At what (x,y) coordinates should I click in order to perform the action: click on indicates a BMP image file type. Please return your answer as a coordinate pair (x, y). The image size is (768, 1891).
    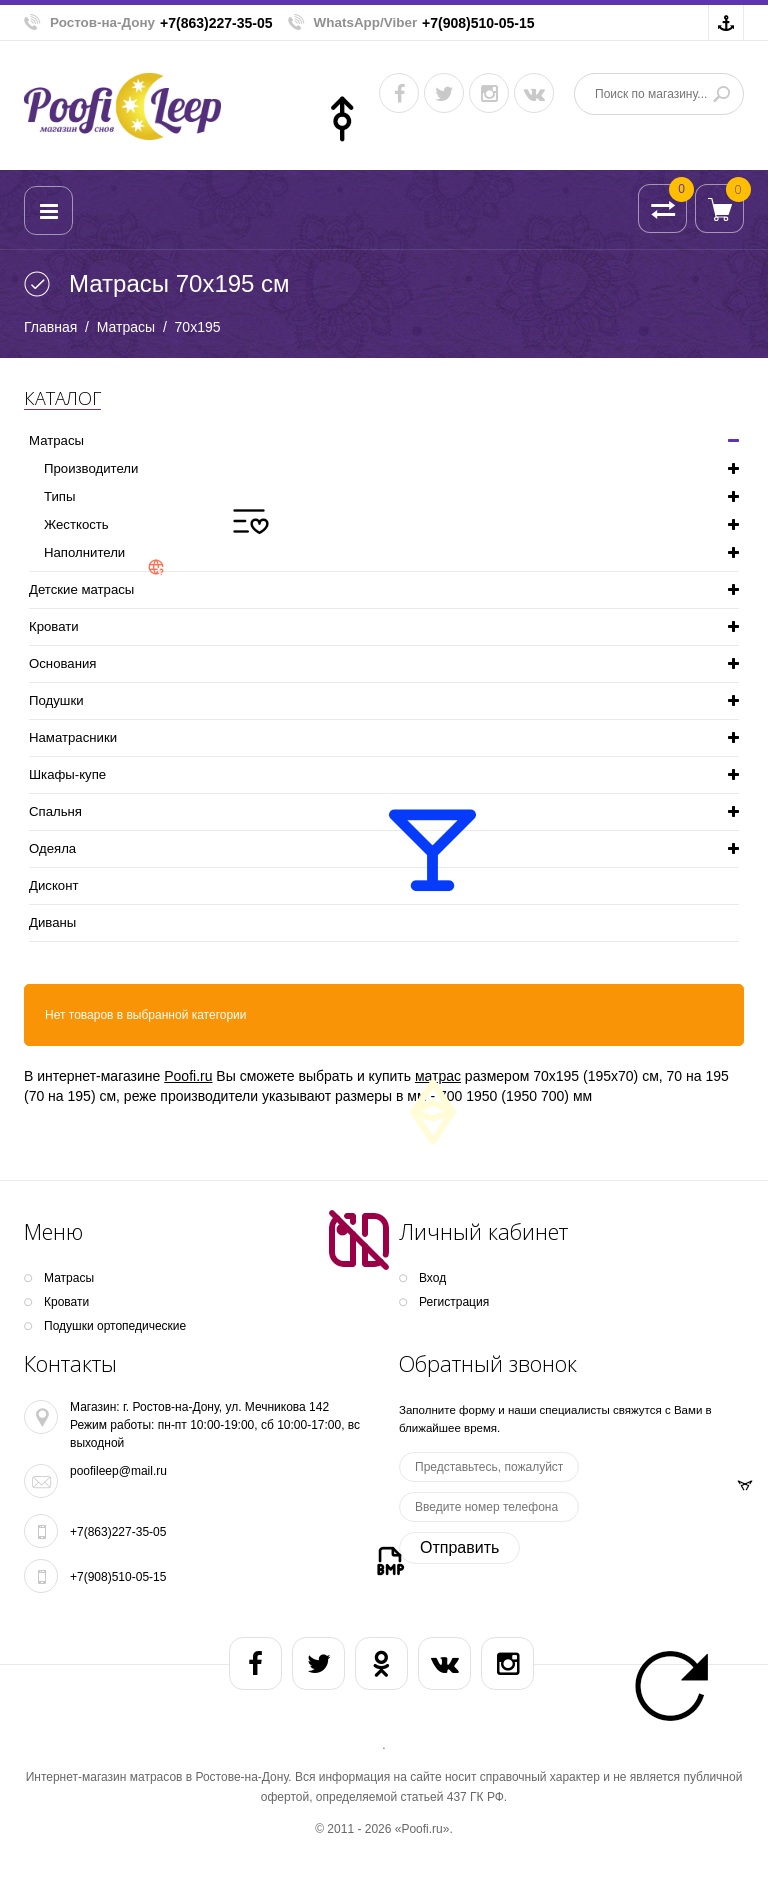
    Looking at the image, I should click on (390, 1561).